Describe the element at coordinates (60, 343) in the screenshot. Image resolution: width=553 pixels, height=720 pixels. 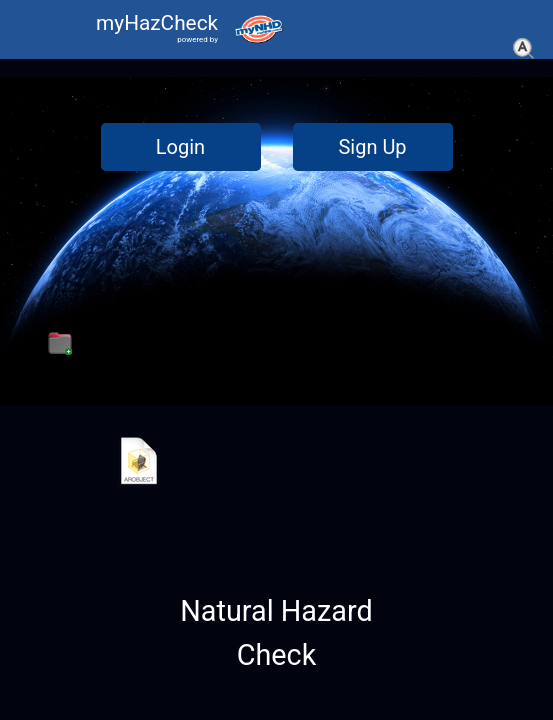
I see `create a new folder` at that location.